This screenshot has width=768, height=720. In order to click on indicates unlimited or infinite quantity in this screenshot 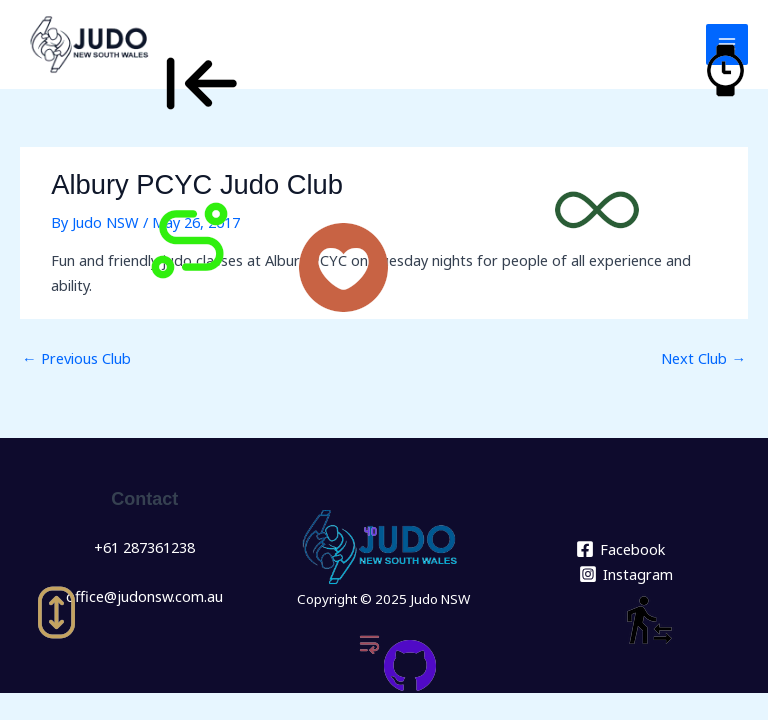, I will do `click(597, 209)`.